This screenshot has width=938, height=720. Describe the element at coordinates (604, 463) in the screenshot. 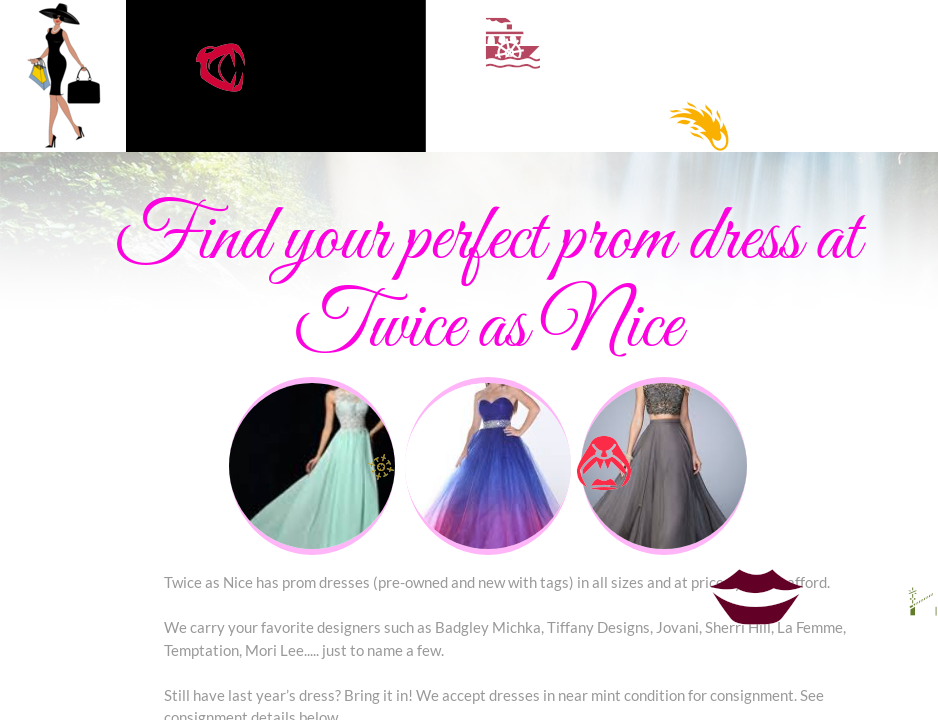

I see `indicates a swallow or consume ability in gameplay` at that location.